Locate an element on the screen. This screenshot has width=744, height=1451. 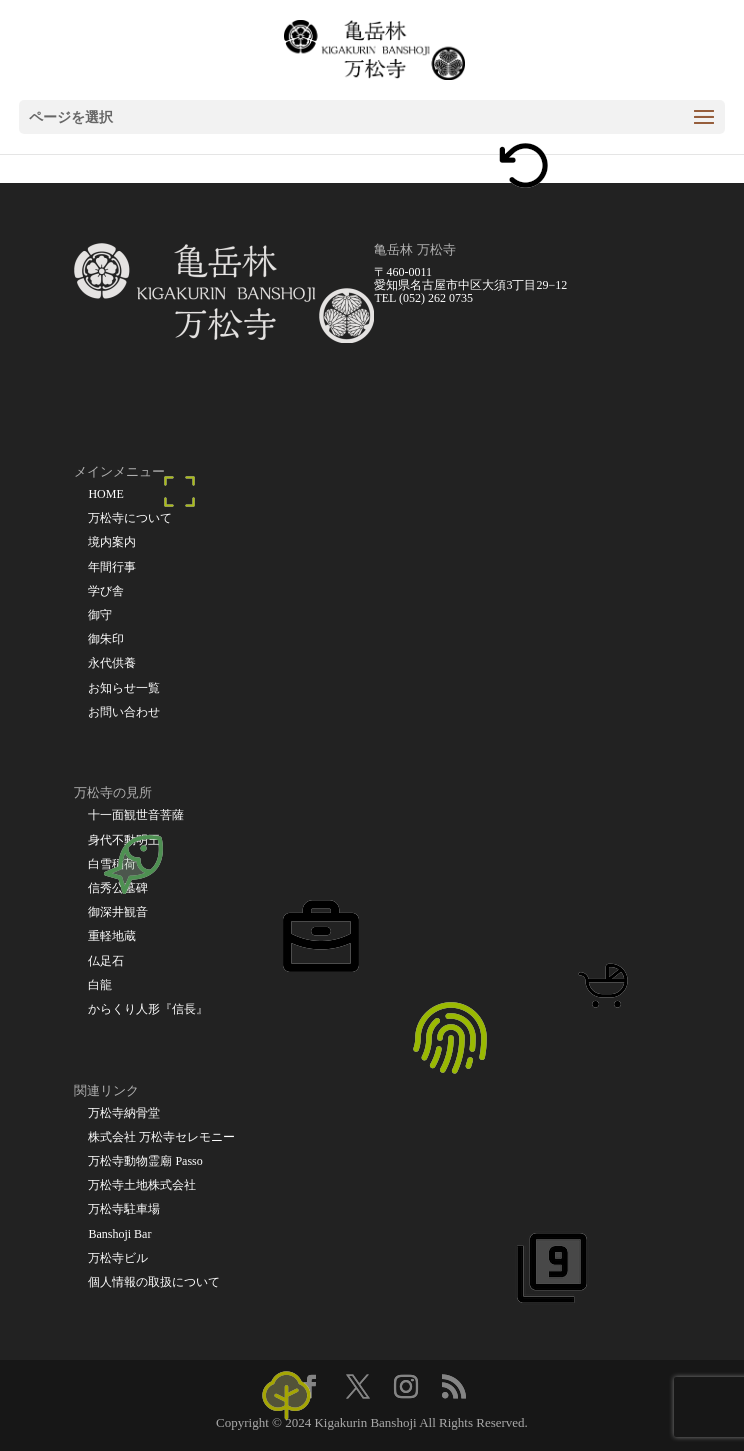
browse seafood or fish-related content is located at coordinates (136, 861).